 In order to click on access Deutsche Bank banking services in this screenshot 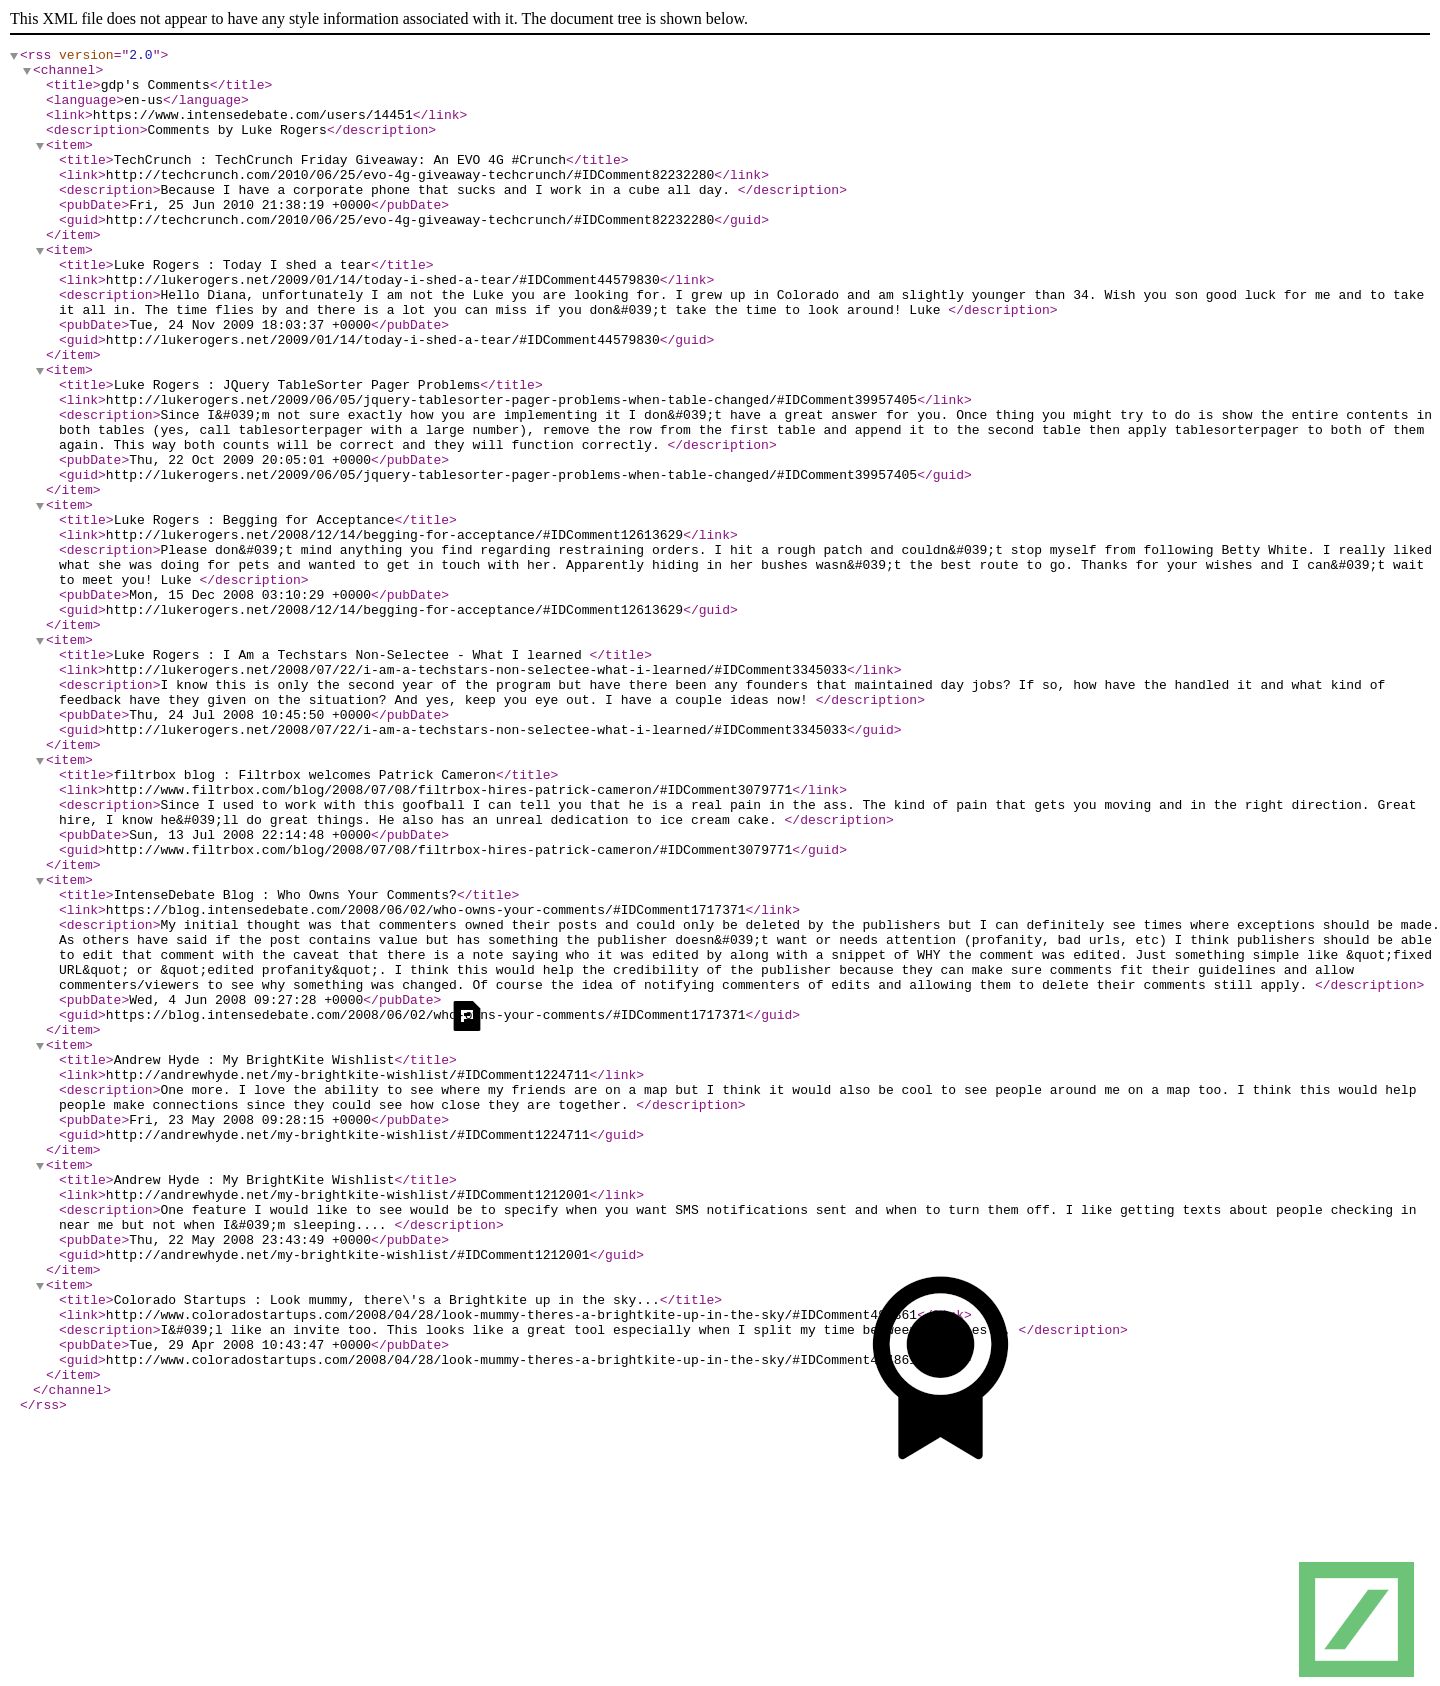, I will do `click(1356, 1619)`.